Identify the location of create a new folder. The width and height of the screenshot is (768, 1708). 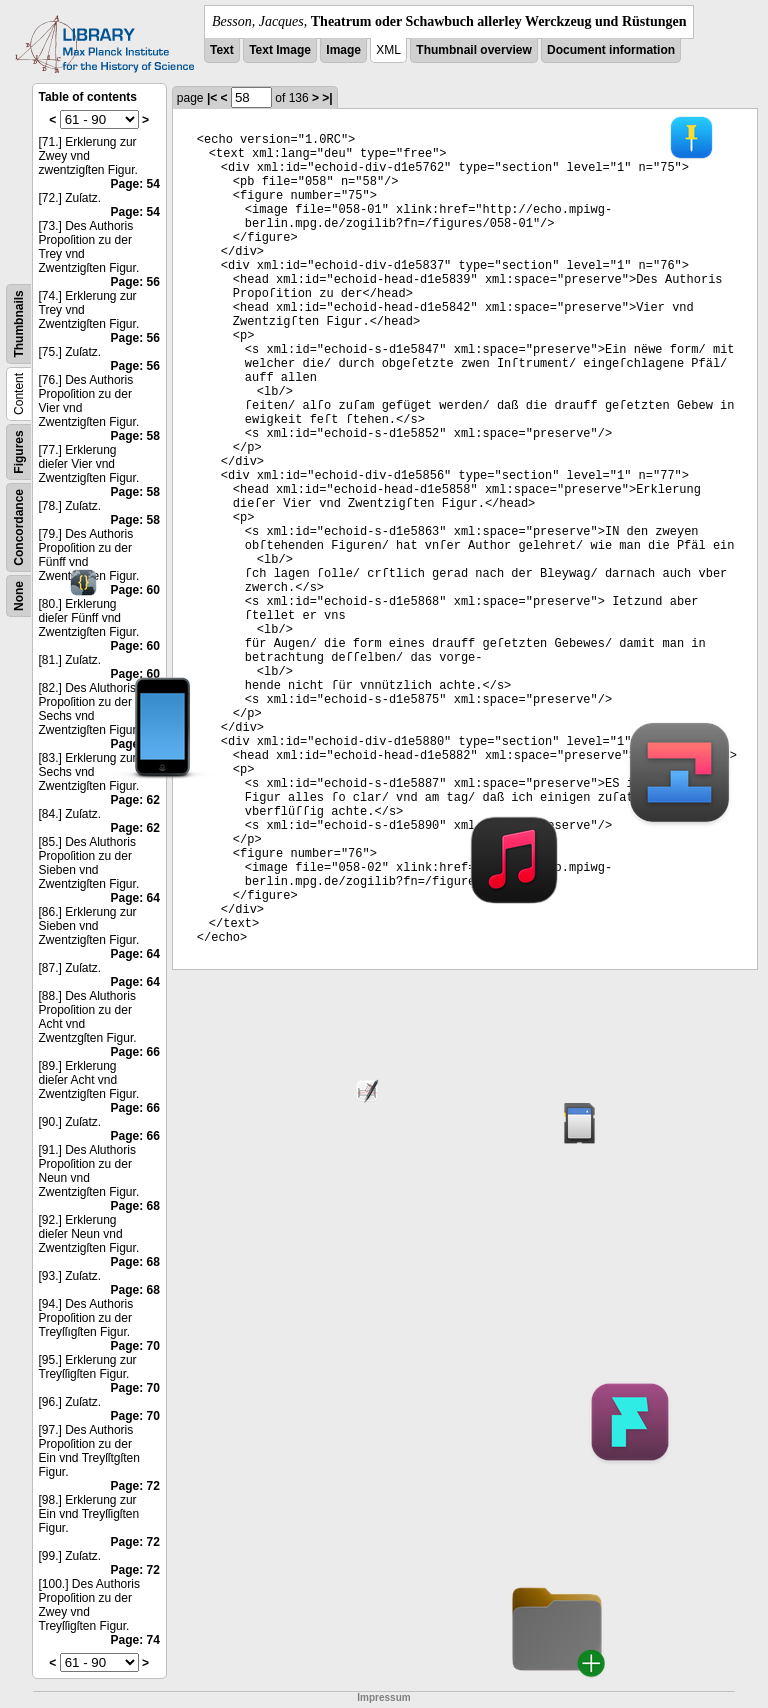
(557, 1629).